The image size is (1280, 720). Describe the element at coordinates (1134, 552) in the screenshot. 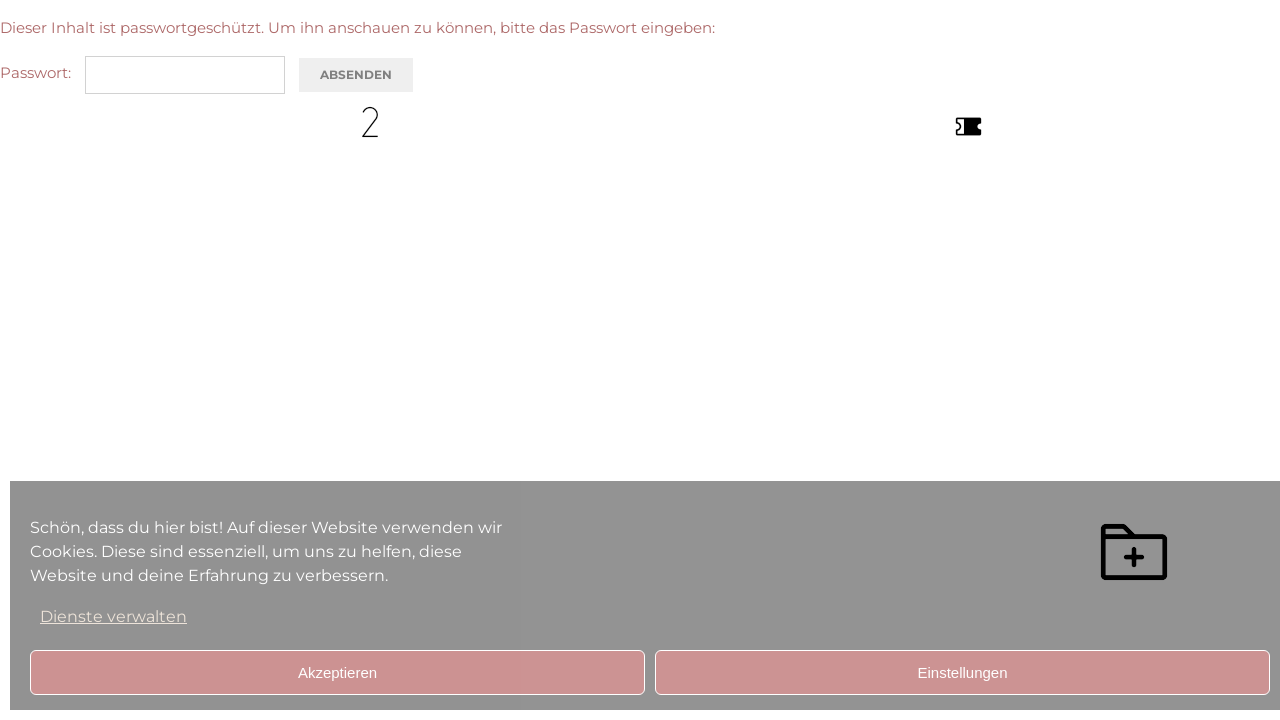

I see `create a new folder` at that location.